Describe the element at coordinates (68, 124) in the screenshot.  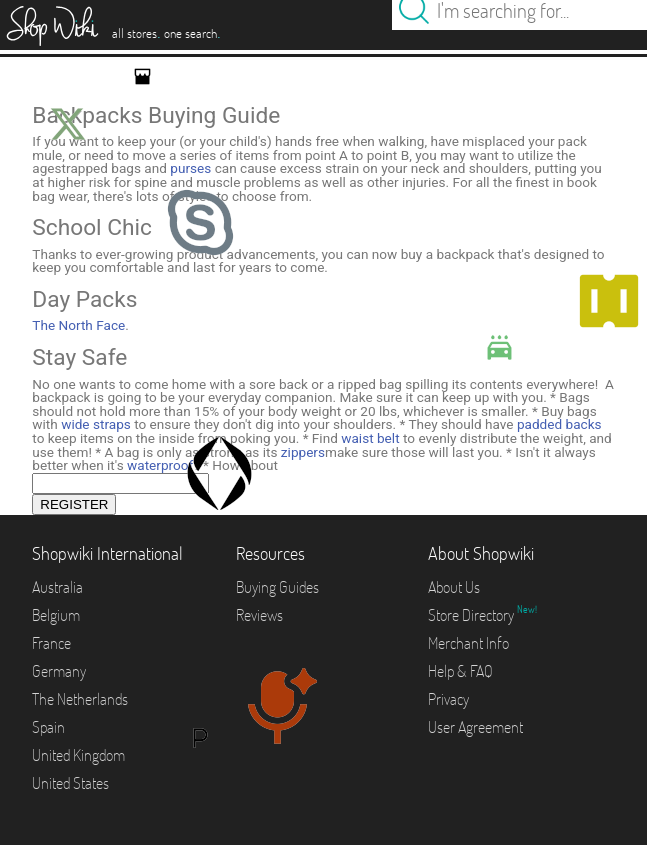
I see `share to X (formerly Twitter)` at that location.